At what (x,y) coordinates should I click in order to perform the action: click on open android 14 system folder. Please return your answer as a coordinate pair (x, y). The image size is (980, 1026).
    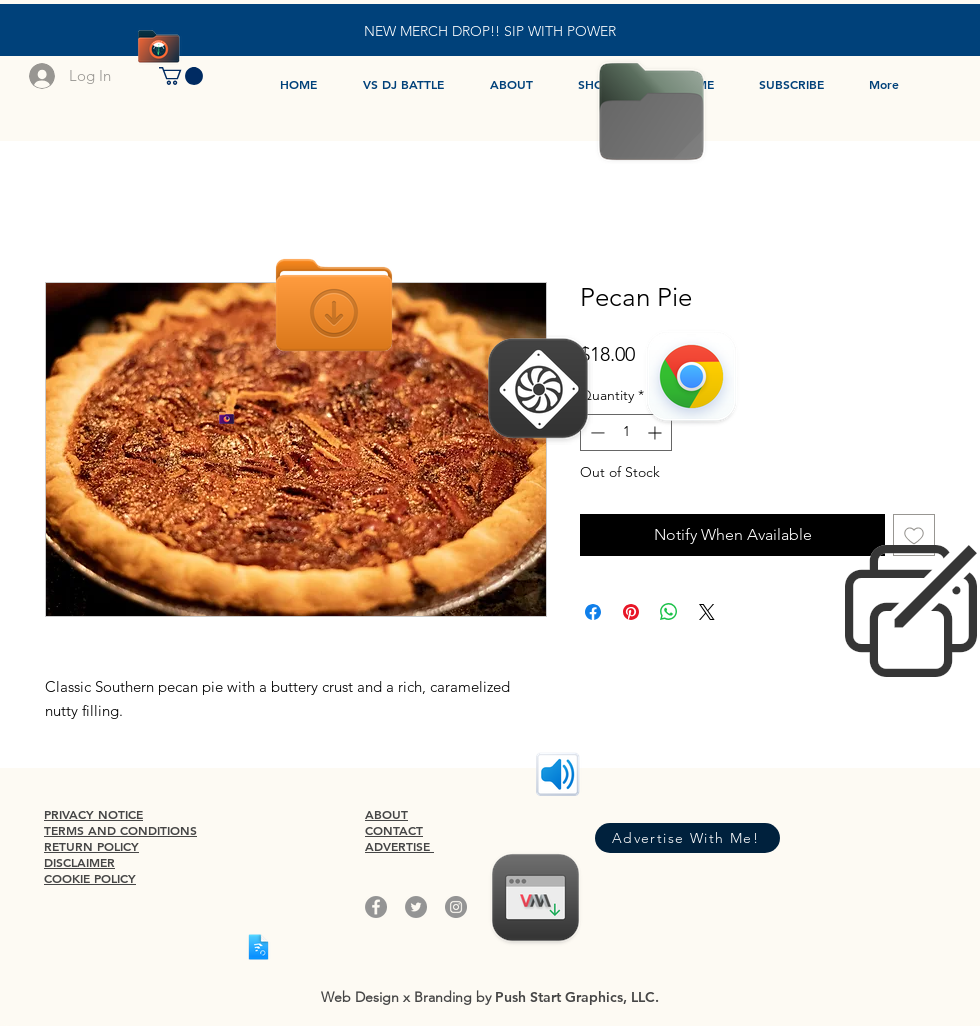
    Looking at the image, I should click on (158, 47).